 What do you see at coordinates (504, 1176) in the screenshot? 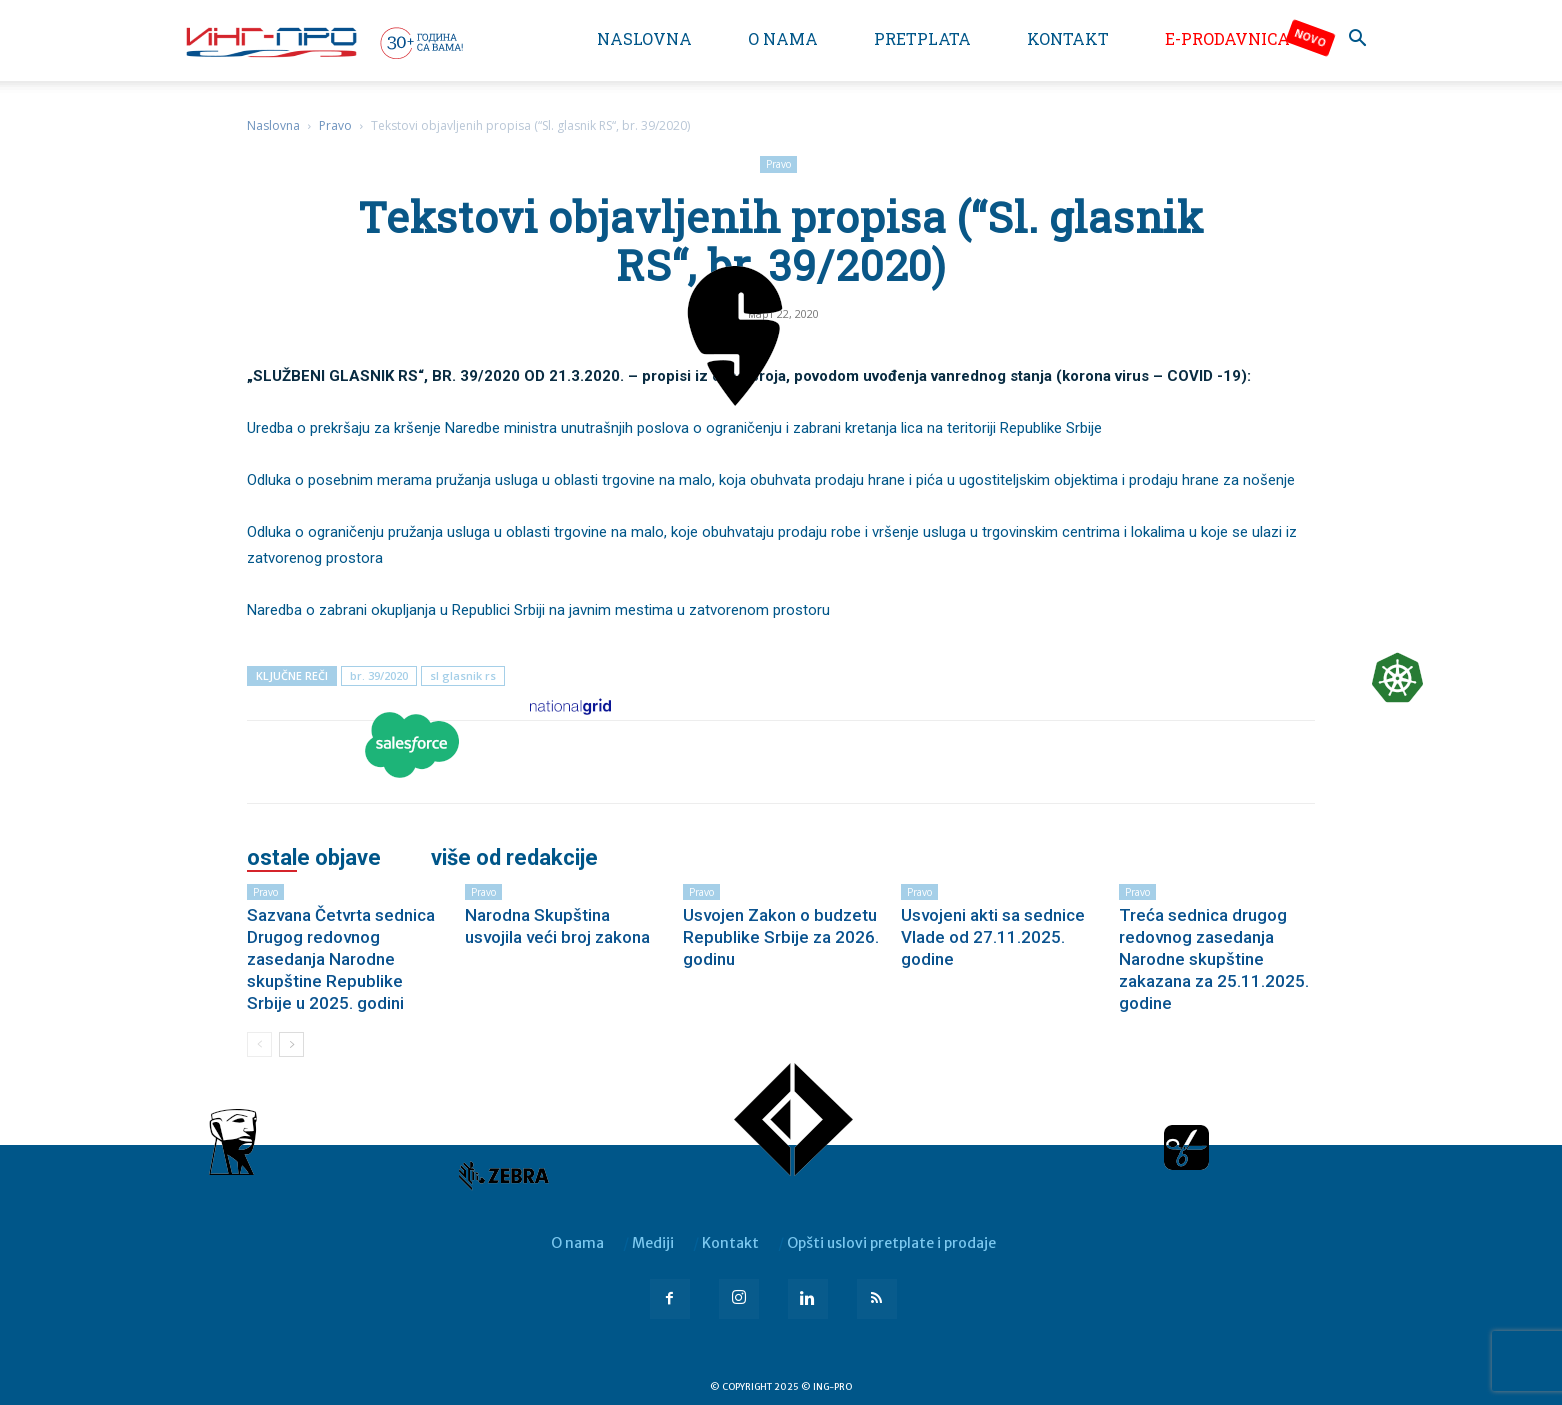
I see `zebra technologies company logo` at bounding box center [504, 1176].